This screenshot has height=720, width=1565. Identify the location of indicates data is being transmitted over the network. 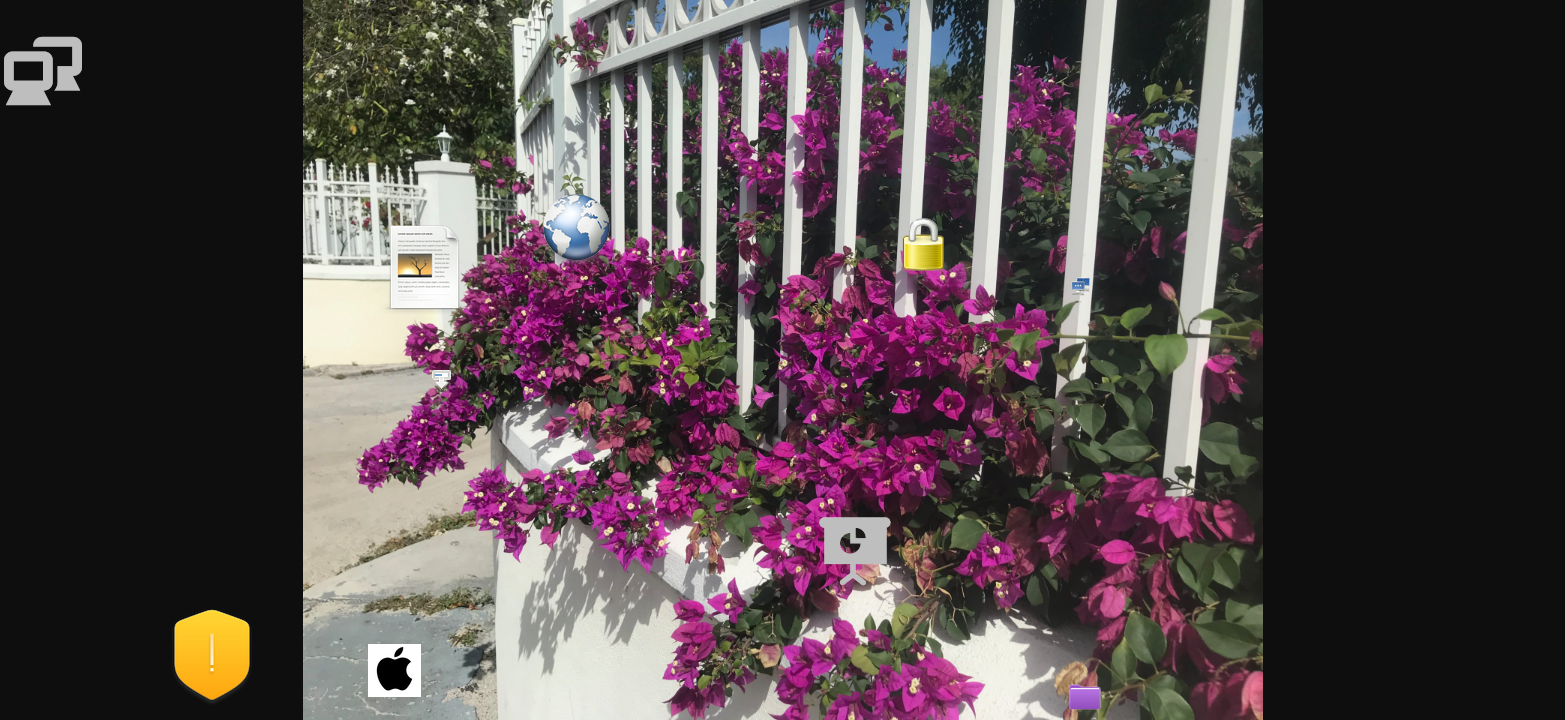
(1080, 286).